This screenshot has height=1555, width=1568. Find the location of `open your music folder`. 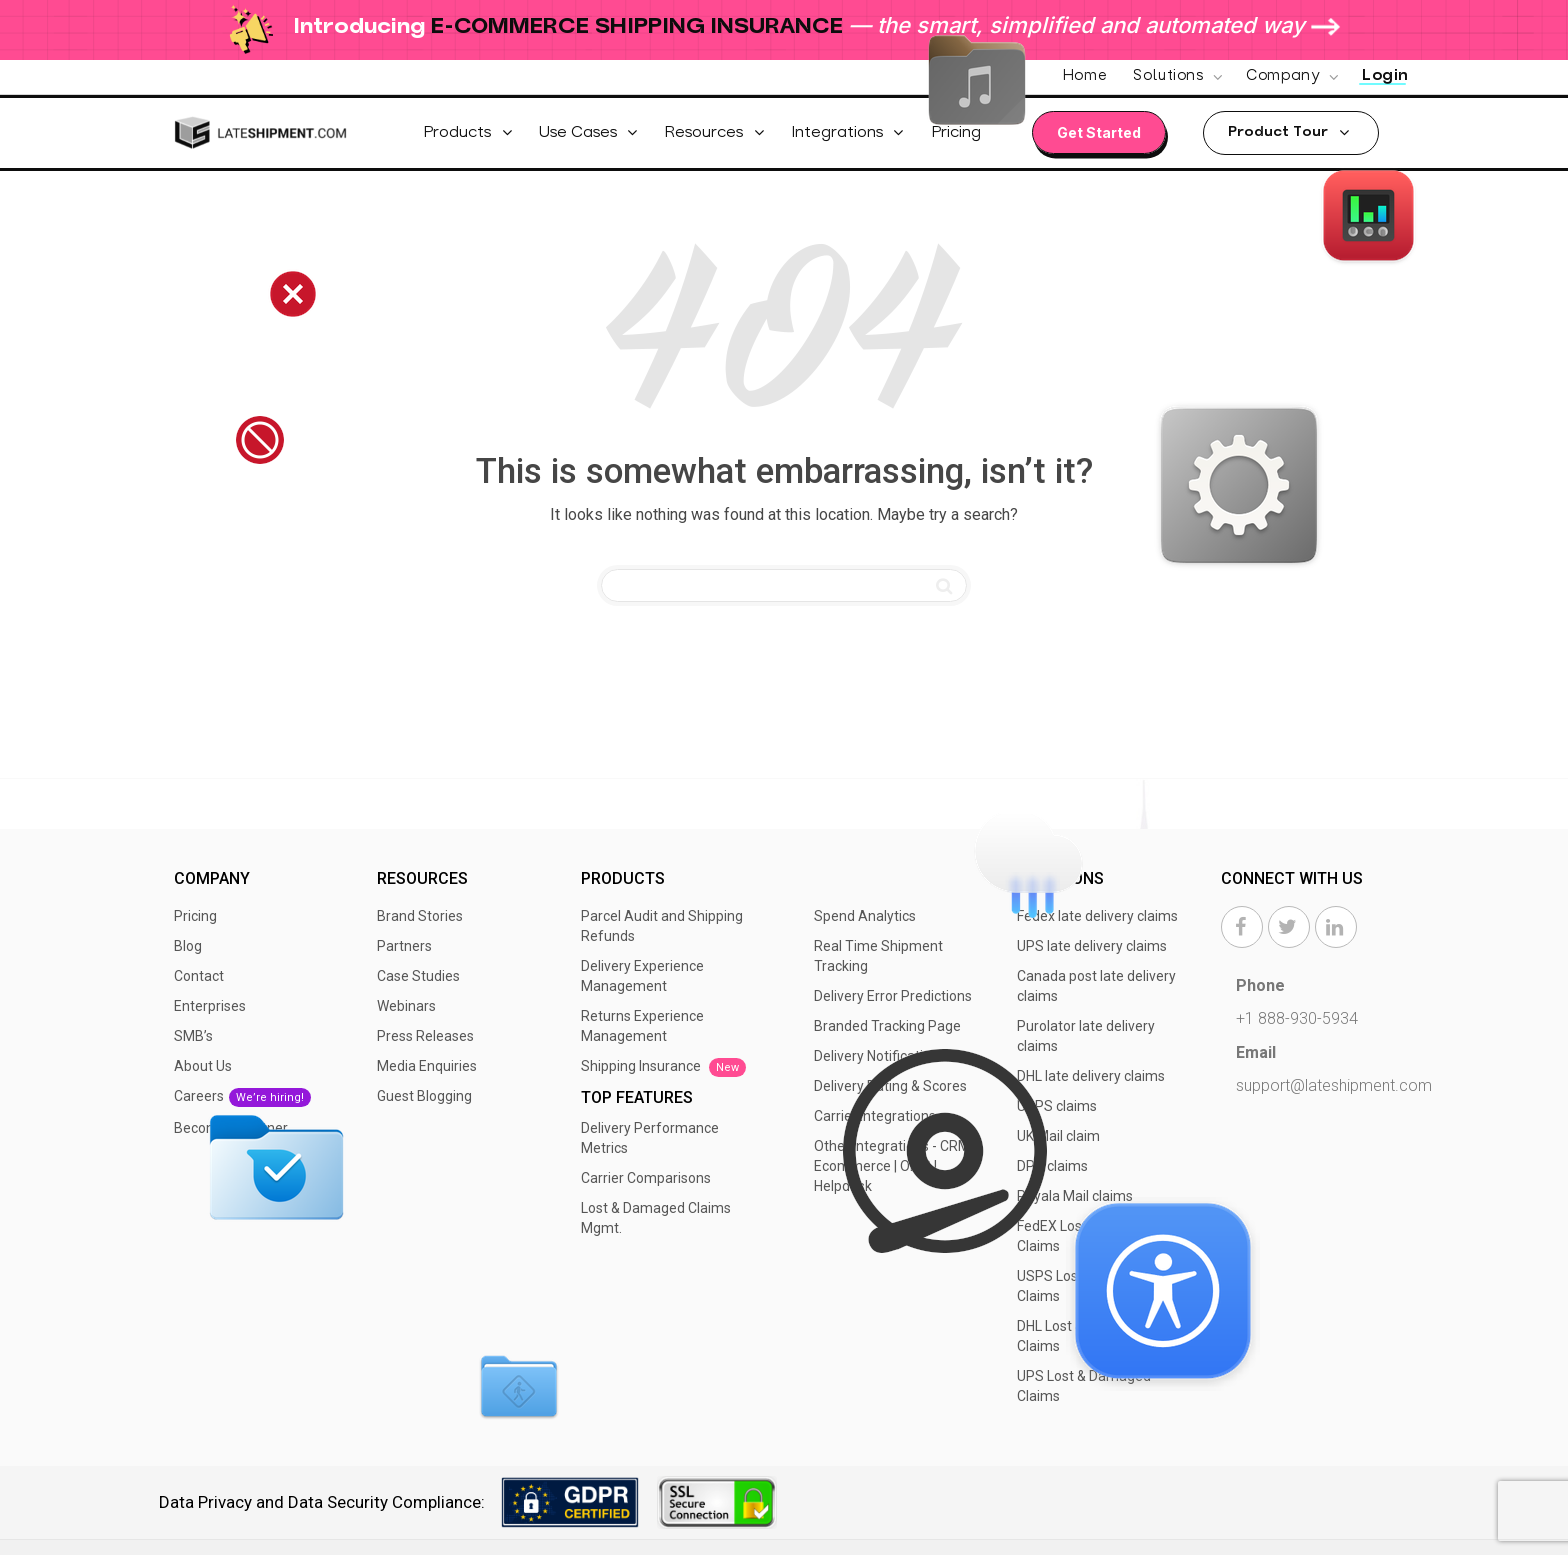

open your music folder is located at coordinates (977, 80).